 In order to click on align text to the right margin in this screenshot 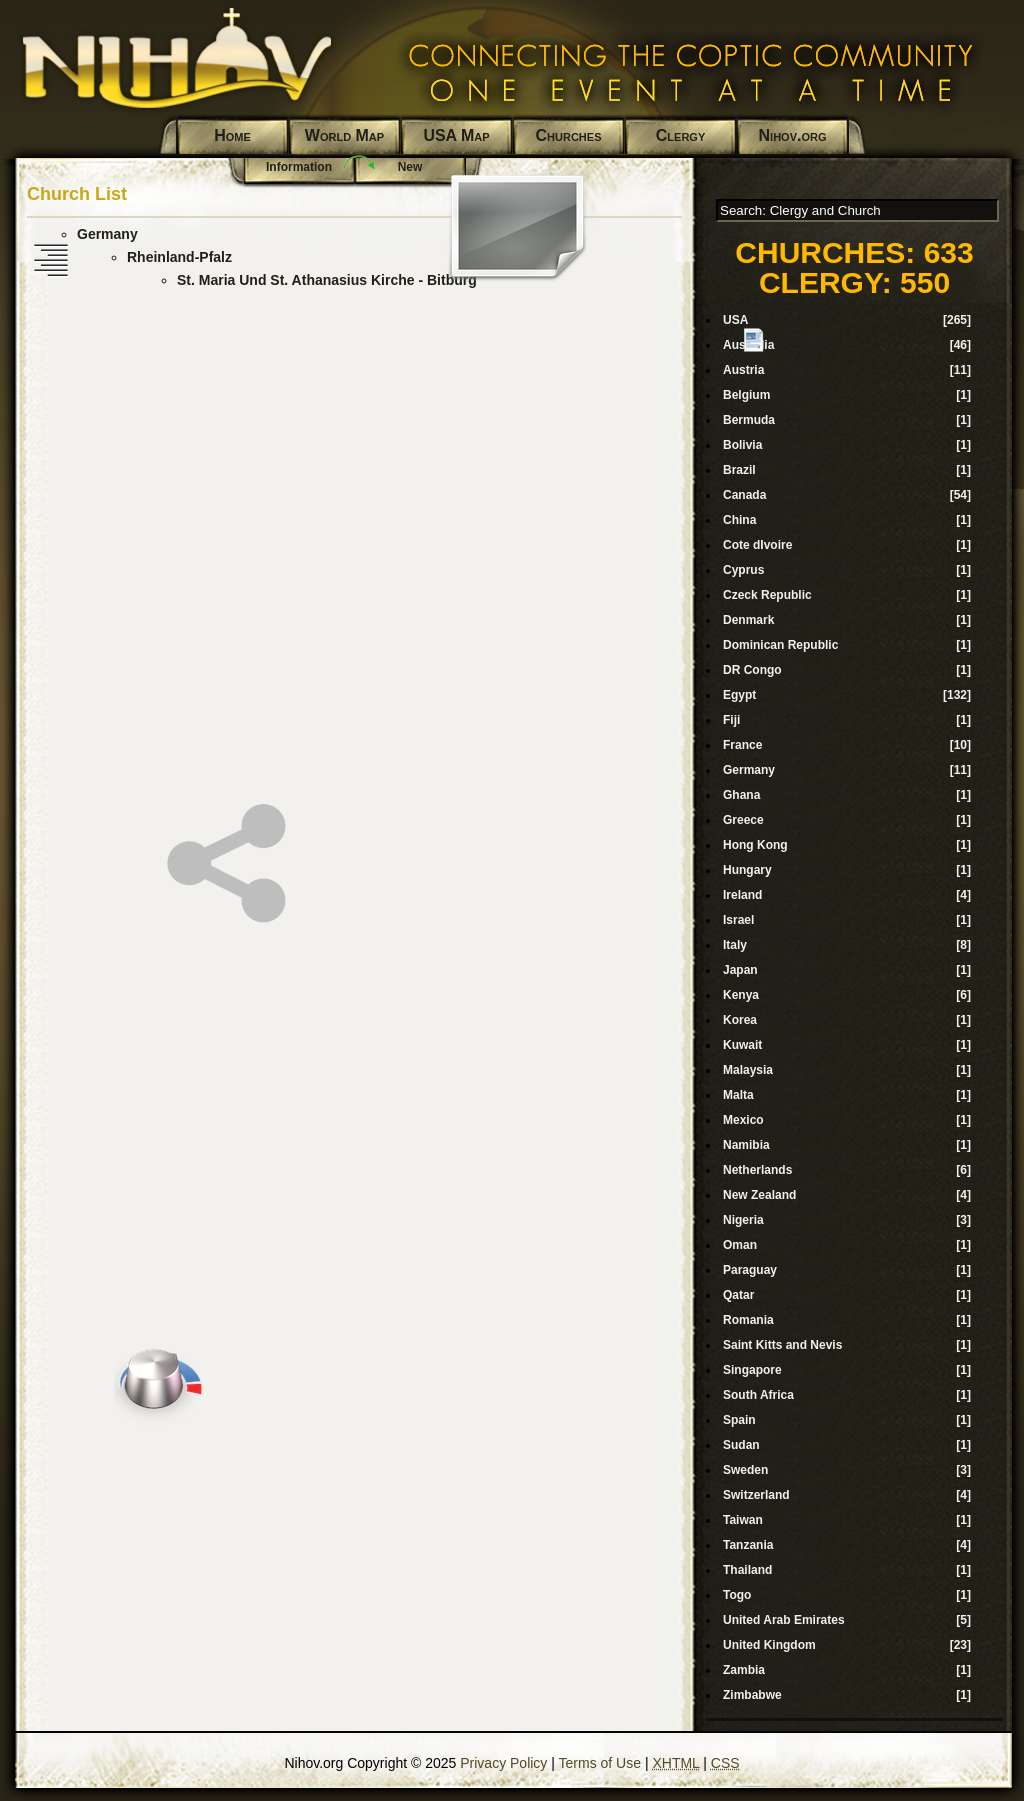, I will do `click(51, 261)`.